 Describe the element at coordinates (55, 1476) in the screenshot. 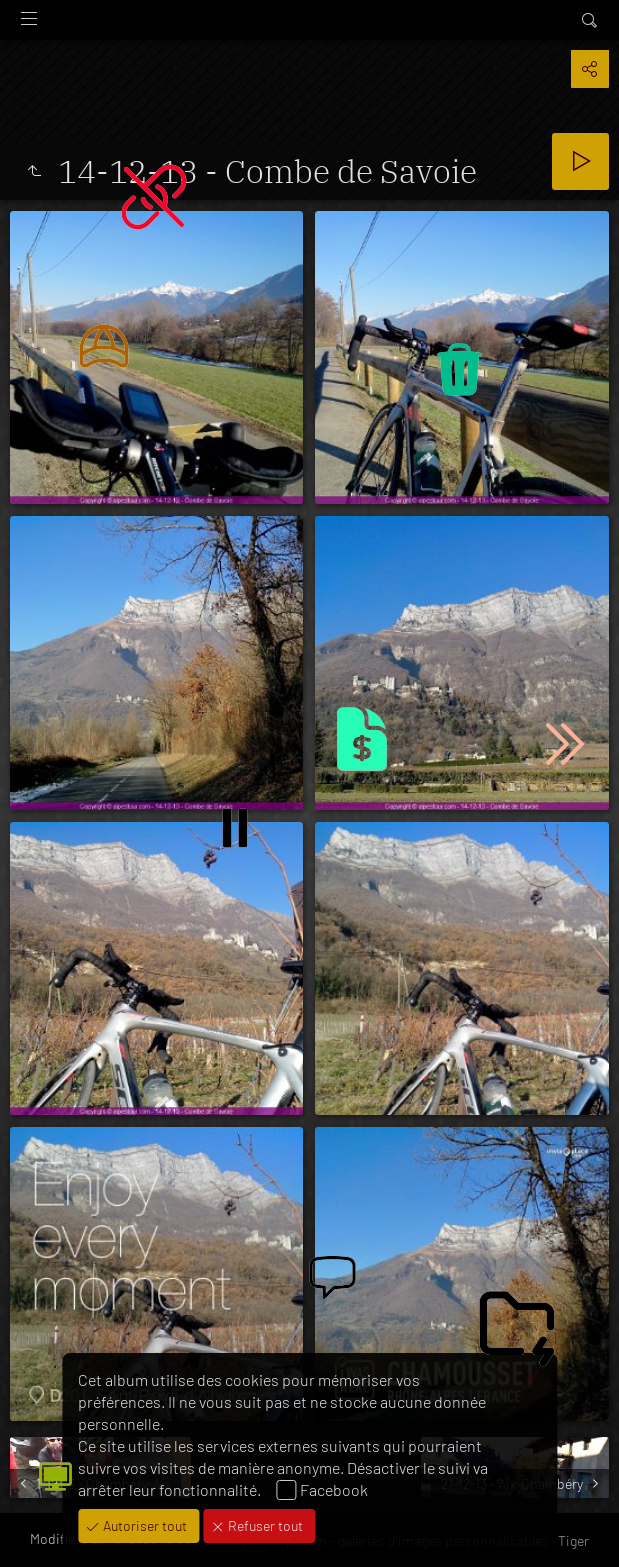

I see `access TV or video streaming options` at that location.